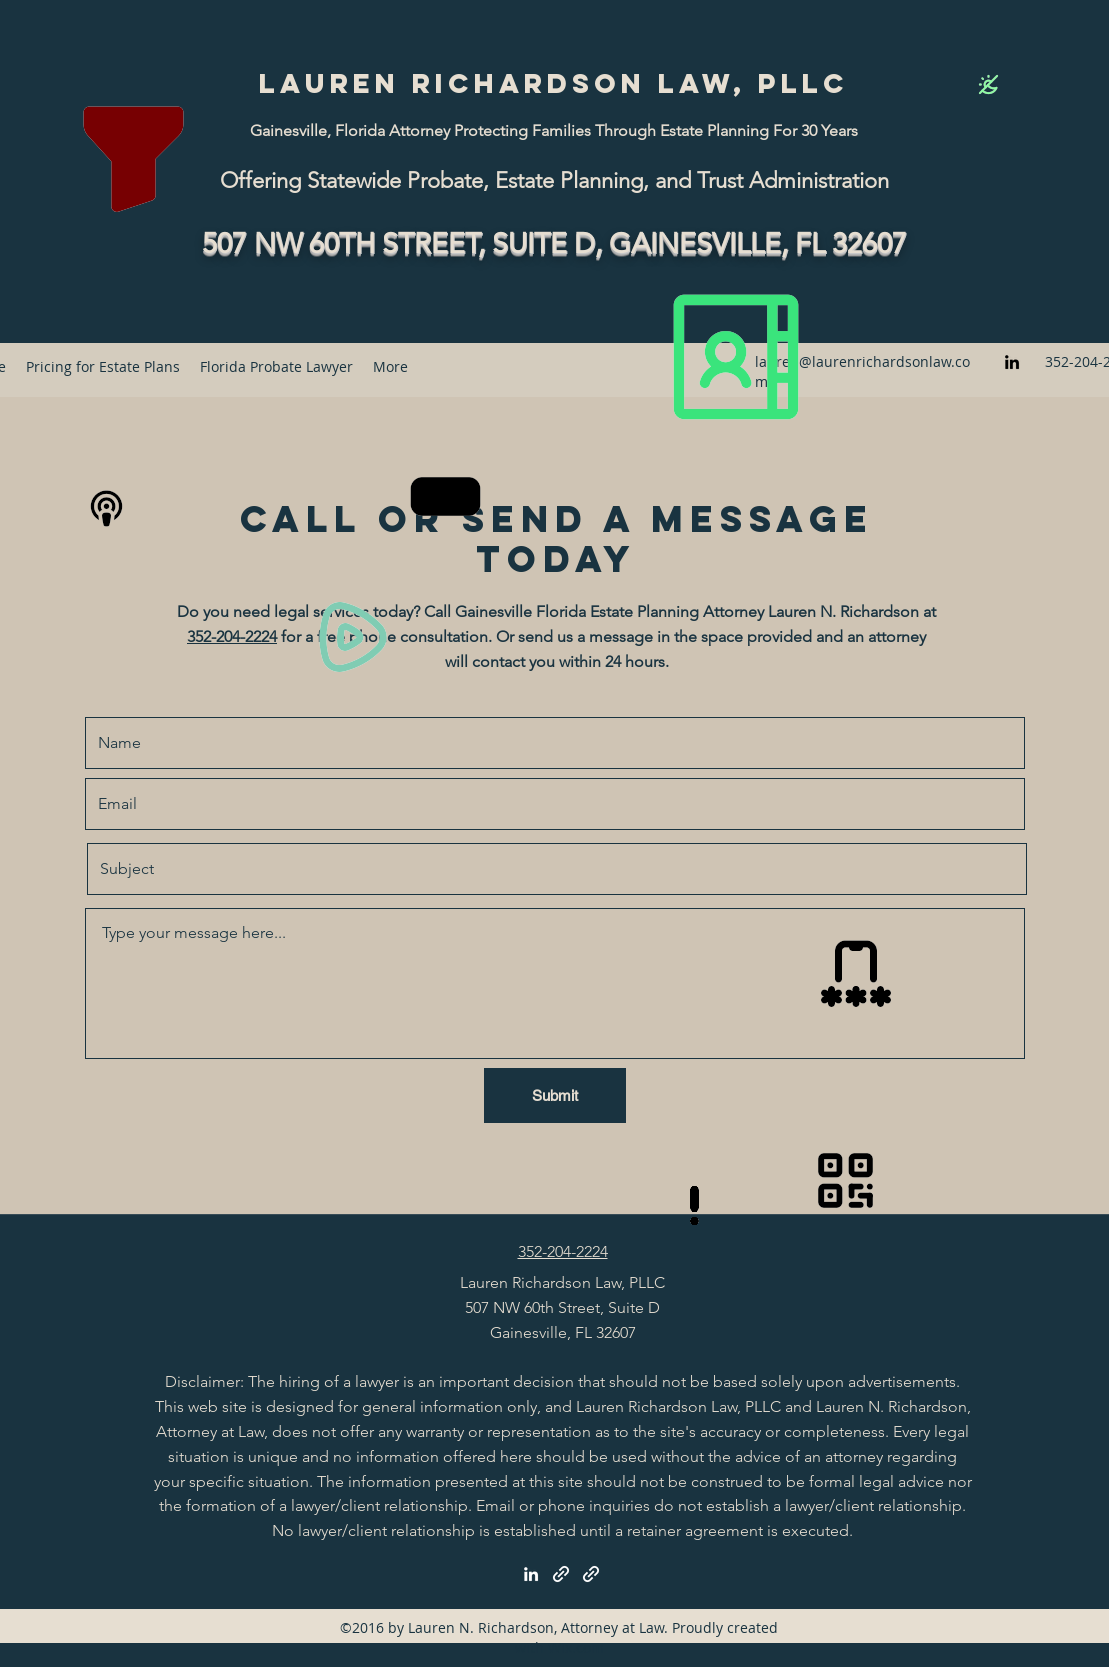  What do you see at coordinates (736, 357) in the screenshot?
I see `open contacts or address book` at bounding box center [736, 357].